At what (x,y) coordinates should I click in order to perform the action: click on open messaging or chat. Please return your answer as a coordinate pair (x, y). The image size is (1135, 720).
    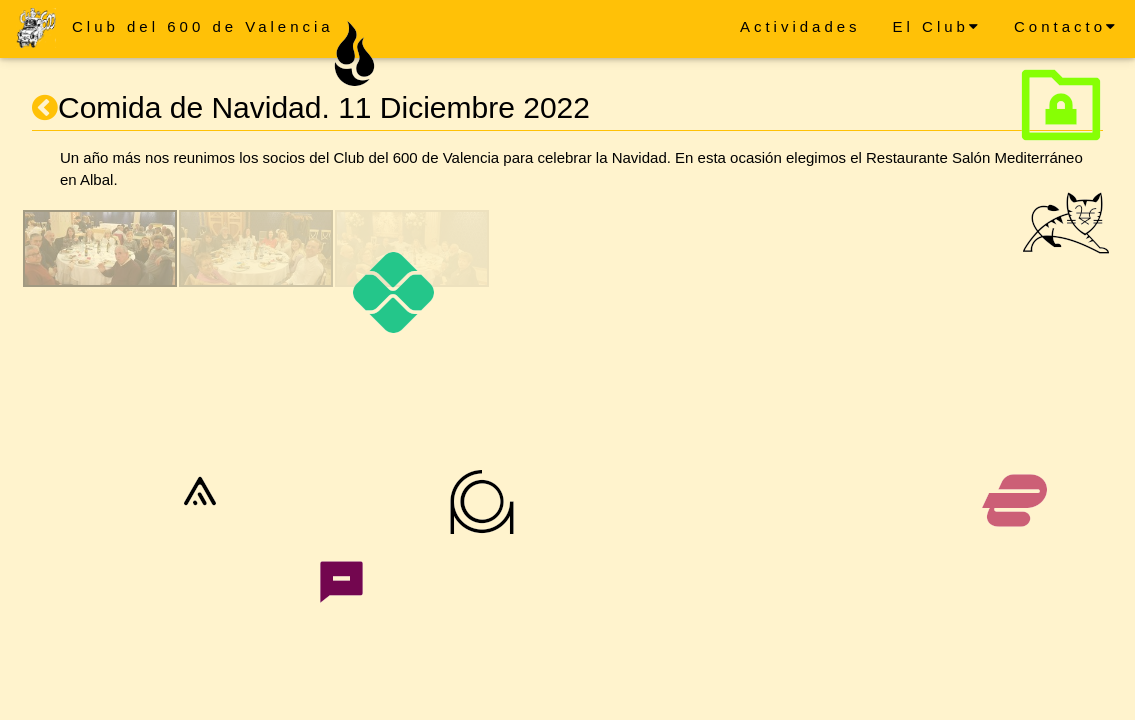
    Looking at the image, I should click on (341, 580).